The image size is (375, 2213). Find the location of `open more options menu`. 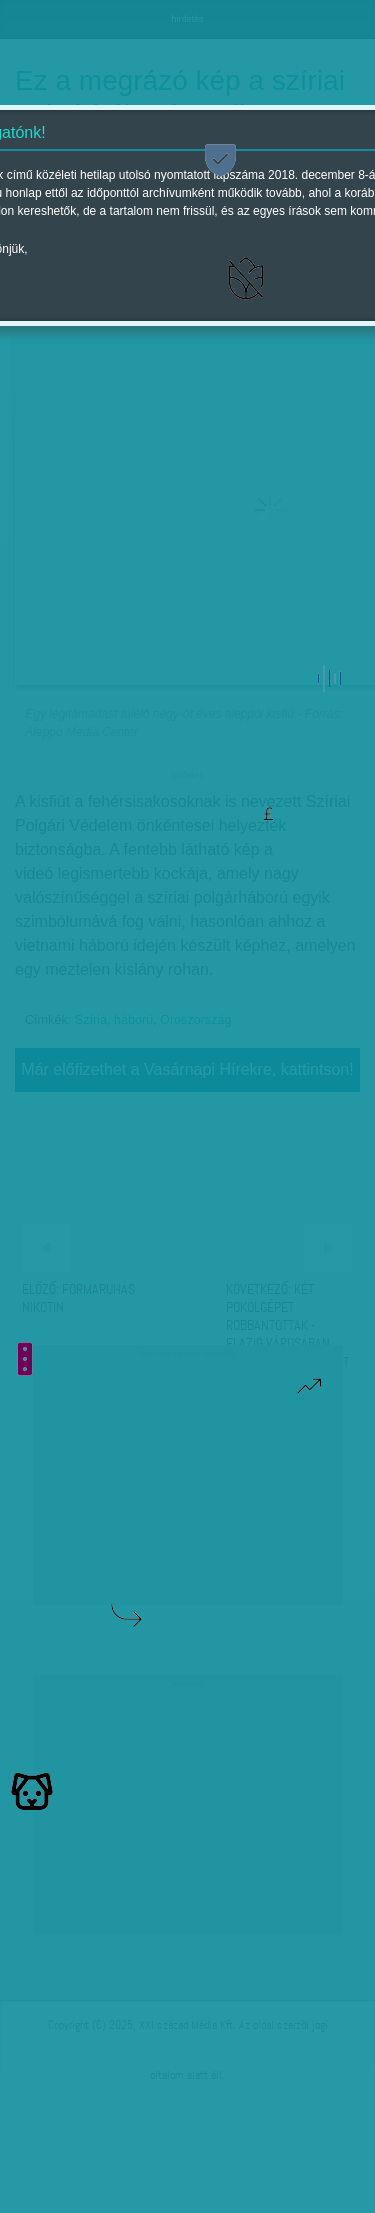

open more options menu is located at coordinates (25, 1359).